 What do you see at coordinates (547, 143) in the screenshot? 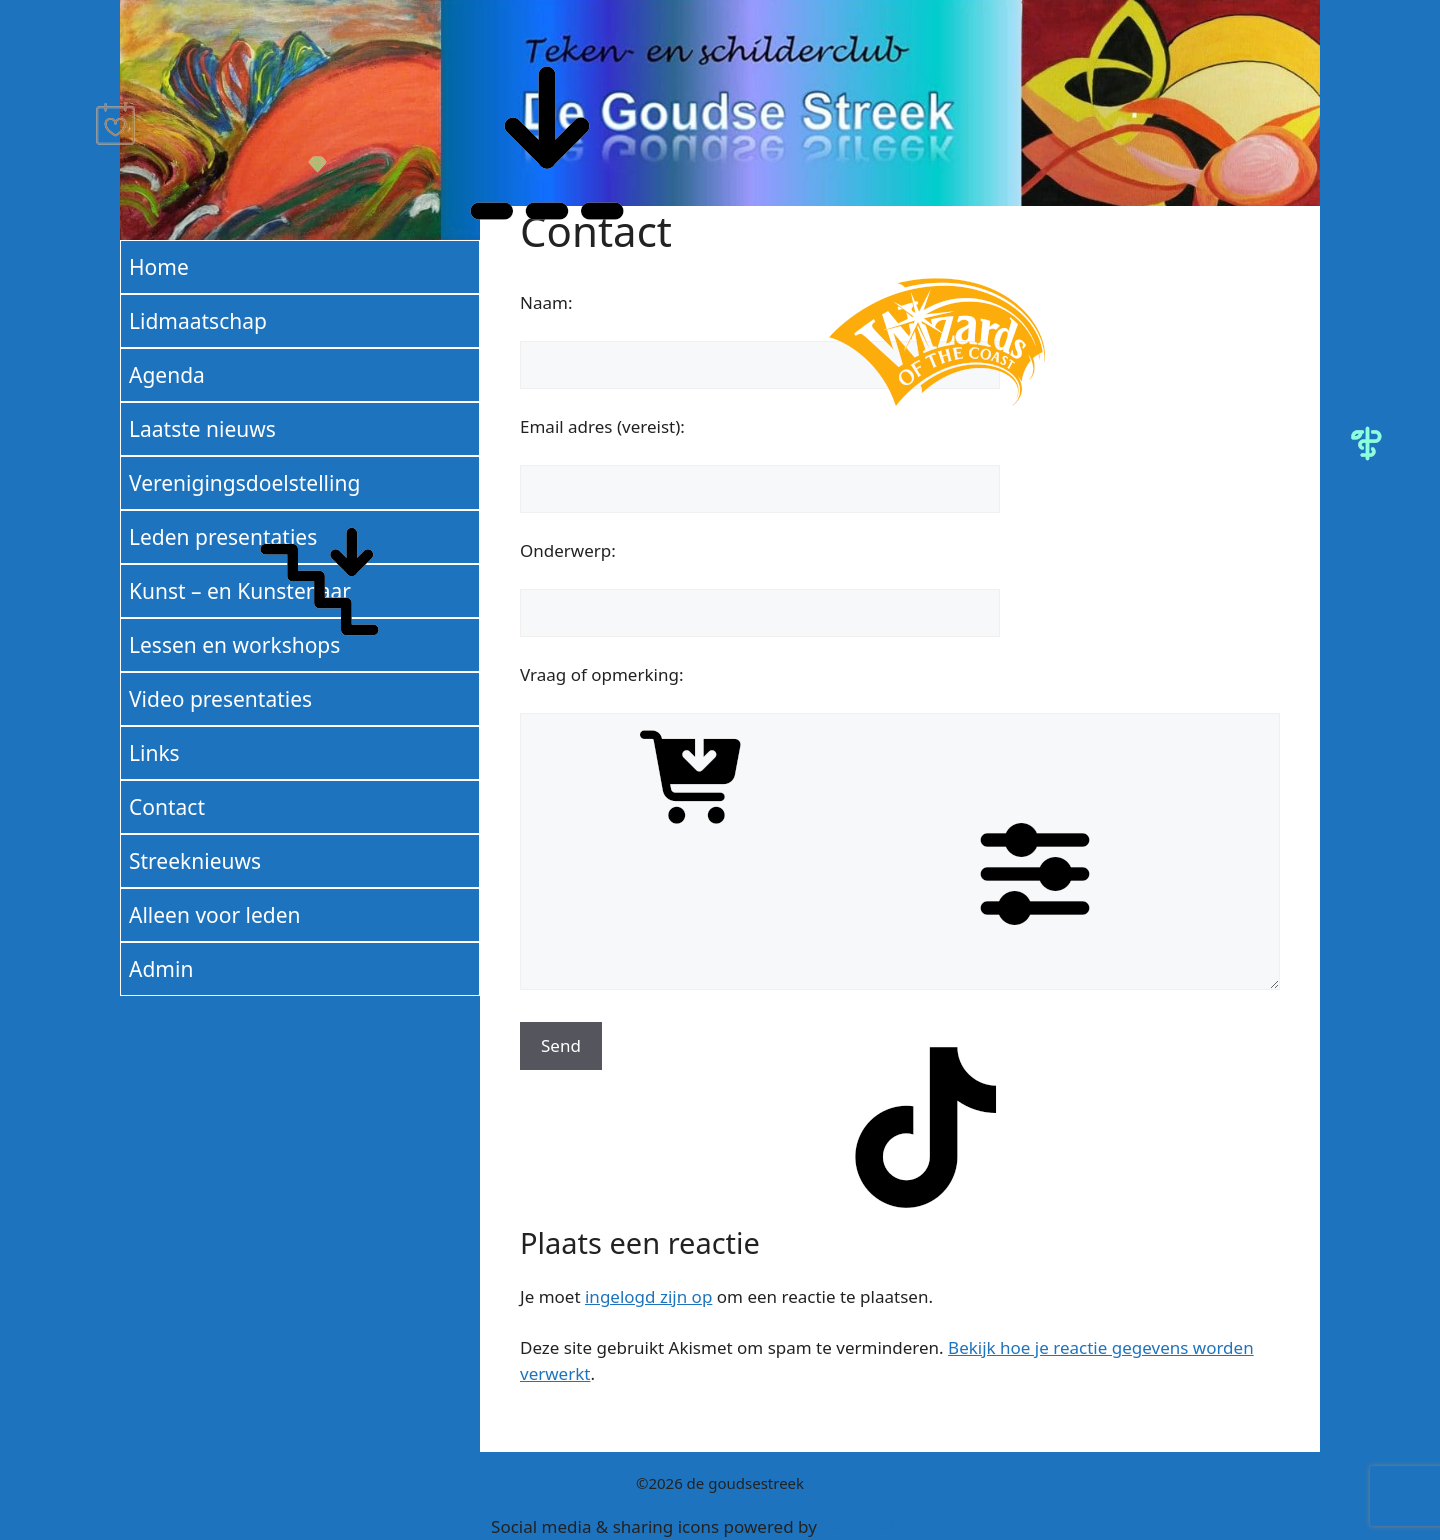
I see `download file to a specific location` at bounding box center [547, 143].